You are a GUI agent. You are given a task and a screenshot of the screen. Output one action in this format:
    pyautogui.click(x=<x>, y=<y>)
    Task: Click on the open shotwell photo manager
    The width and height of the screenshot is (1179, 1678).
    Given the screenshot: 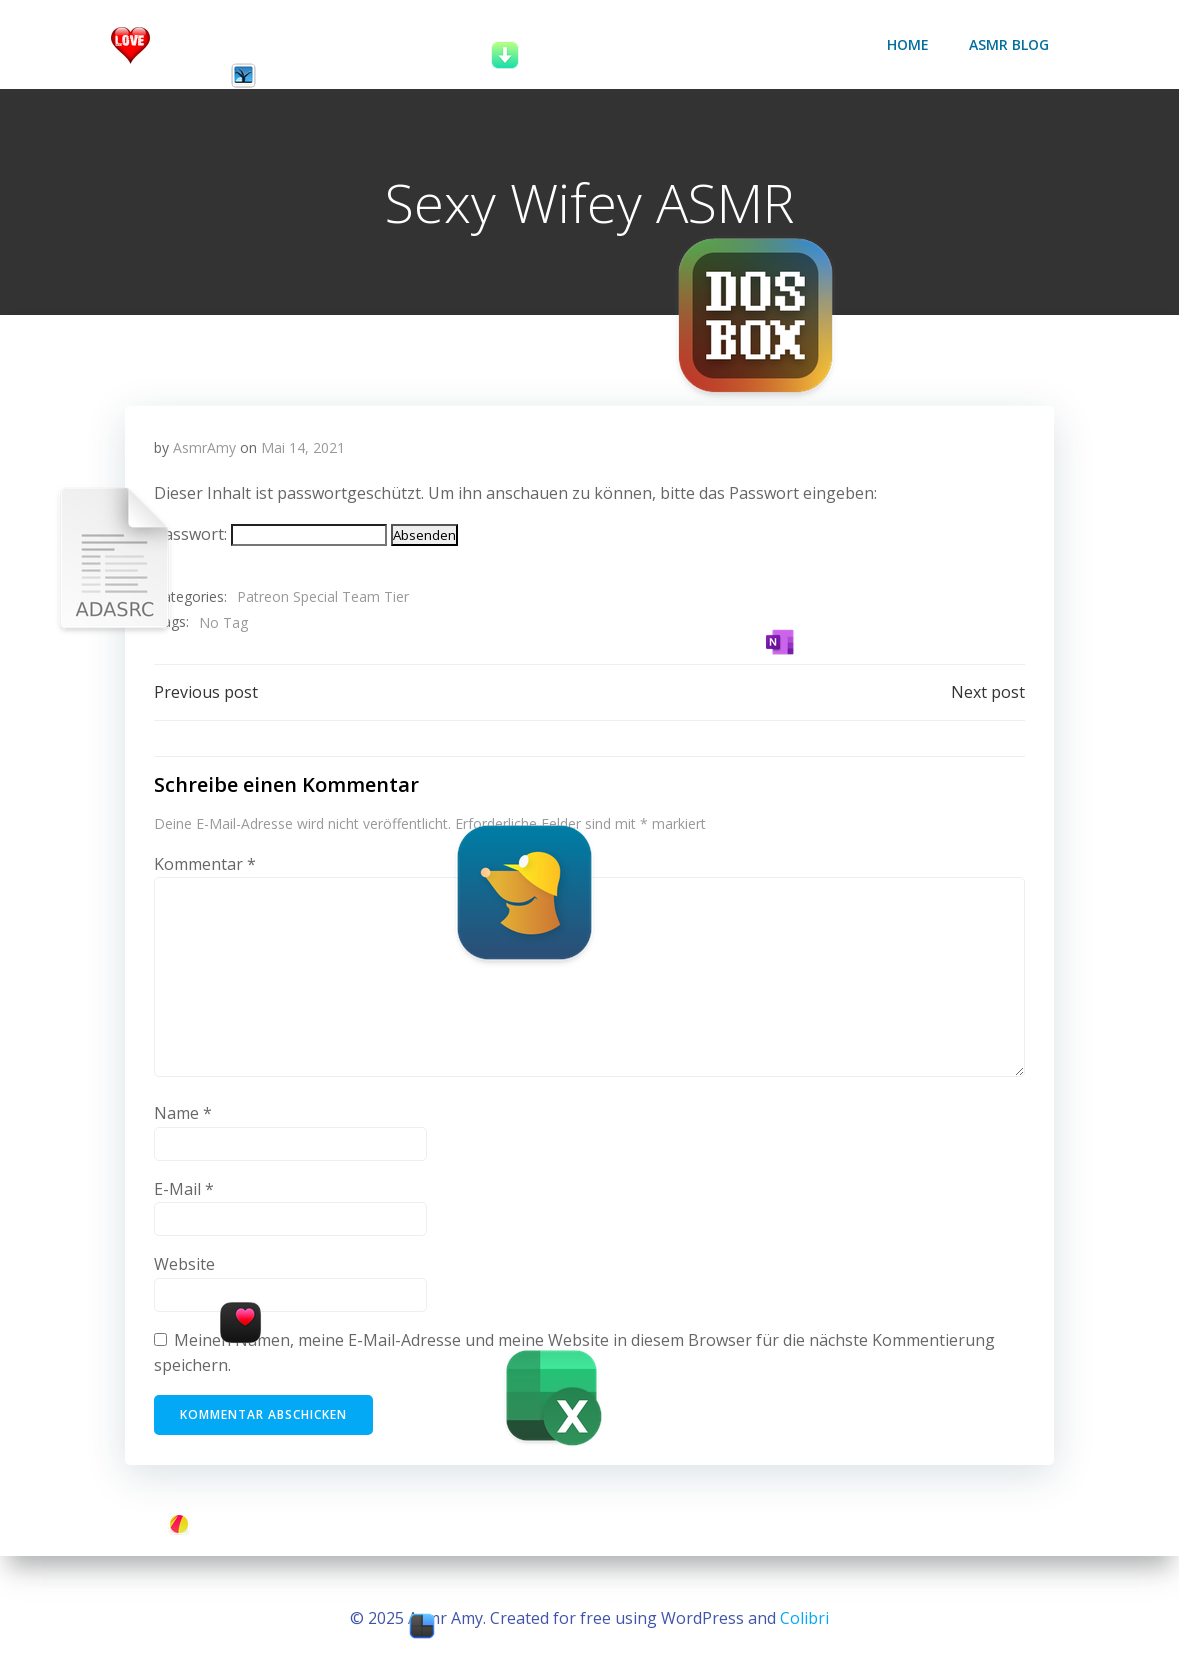 What is the action you would take?
    pyautogui.click(x=243, y=75)
    